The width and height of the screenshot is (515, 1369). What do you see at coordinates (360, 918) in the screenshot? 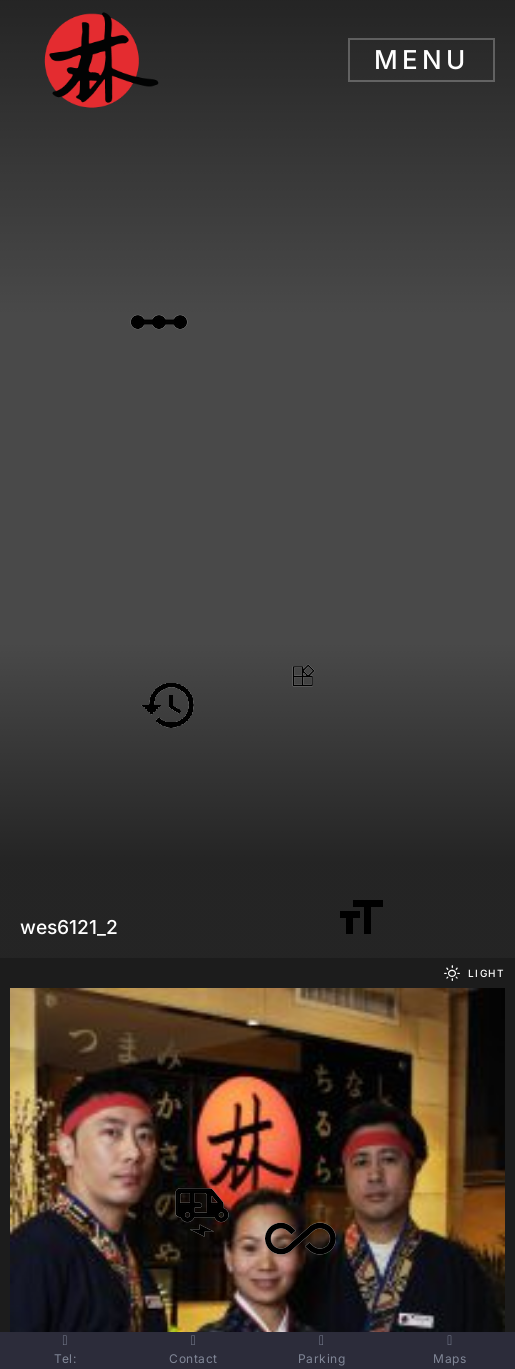
I see `adjust text size settings` at bounding box center [360, 918].